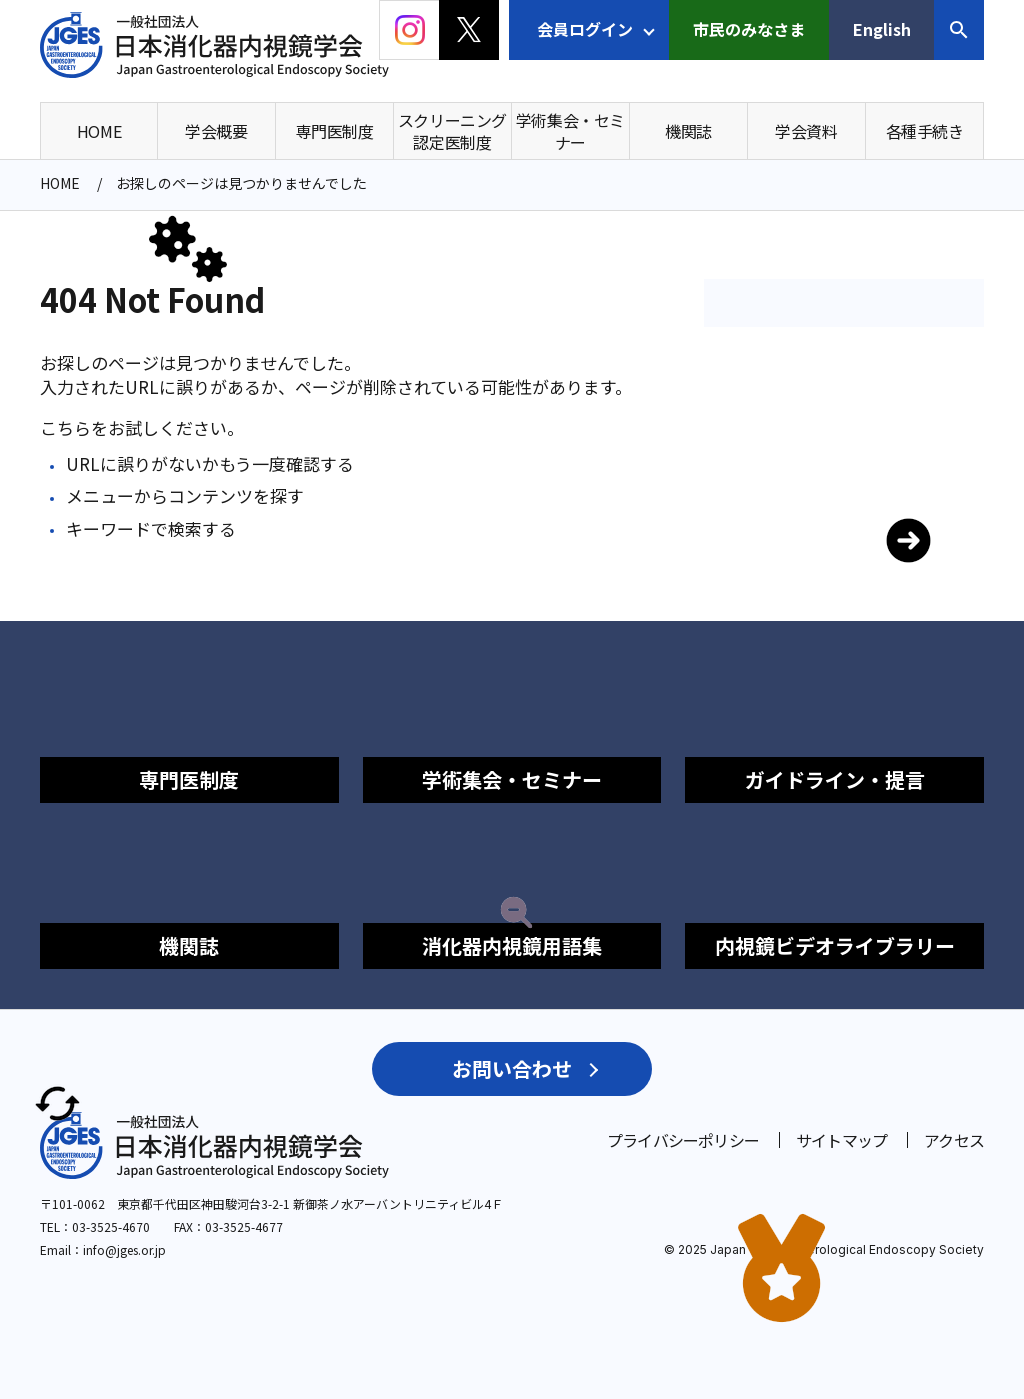 Image resolution: width=1024 pixels, height=1399 pixels. I want to click on view achievements or awards, so click(781, 1270).